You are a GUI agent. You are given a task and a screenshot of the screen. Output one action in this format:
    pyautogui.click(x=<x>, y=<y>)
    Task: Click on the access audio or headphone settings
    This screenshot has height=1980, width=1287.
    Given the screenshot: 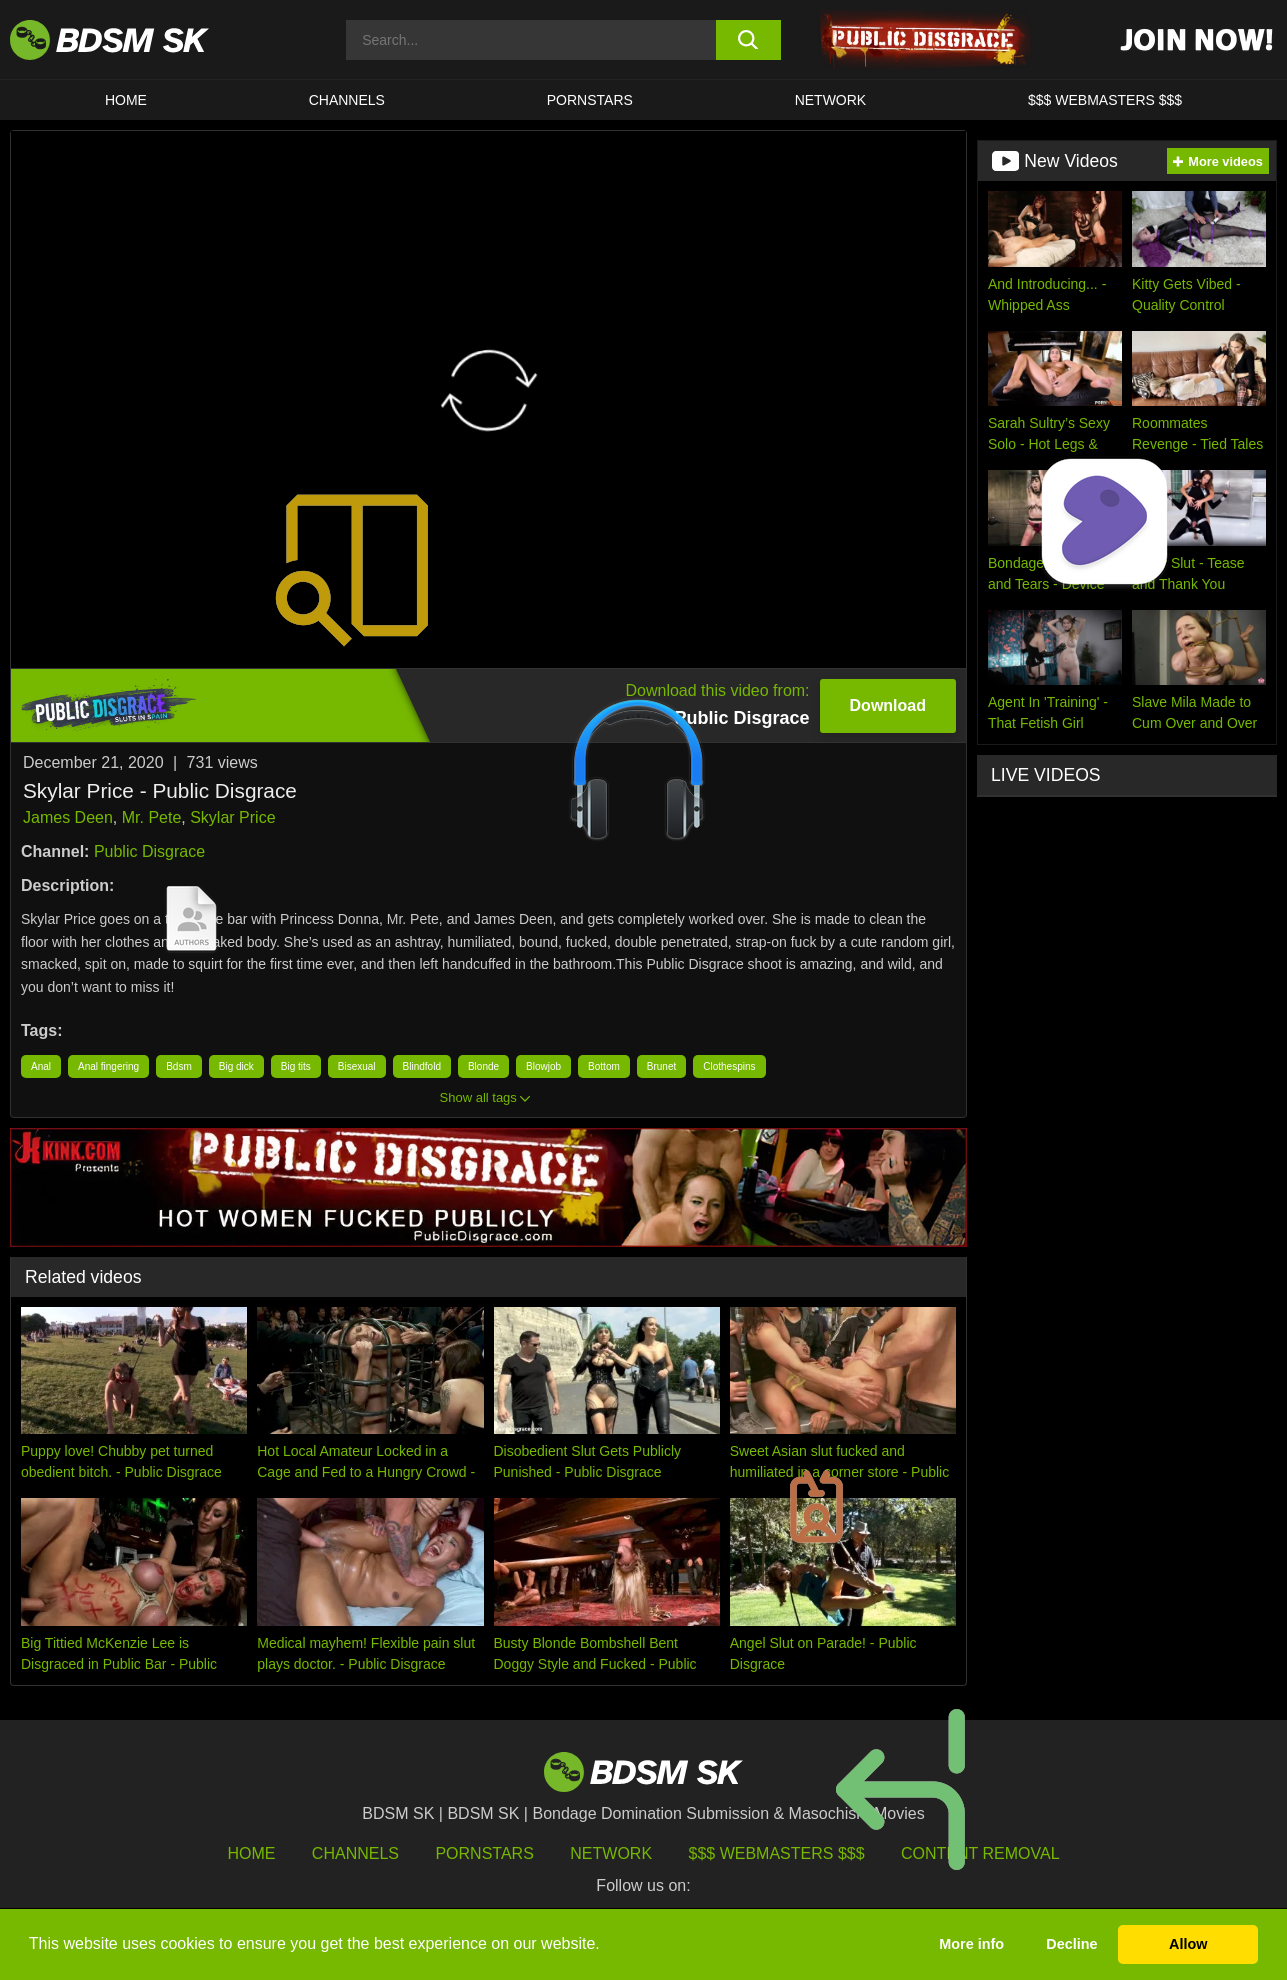 What is the action you would take?
    pyautogui.click(x=637, y=777)
    